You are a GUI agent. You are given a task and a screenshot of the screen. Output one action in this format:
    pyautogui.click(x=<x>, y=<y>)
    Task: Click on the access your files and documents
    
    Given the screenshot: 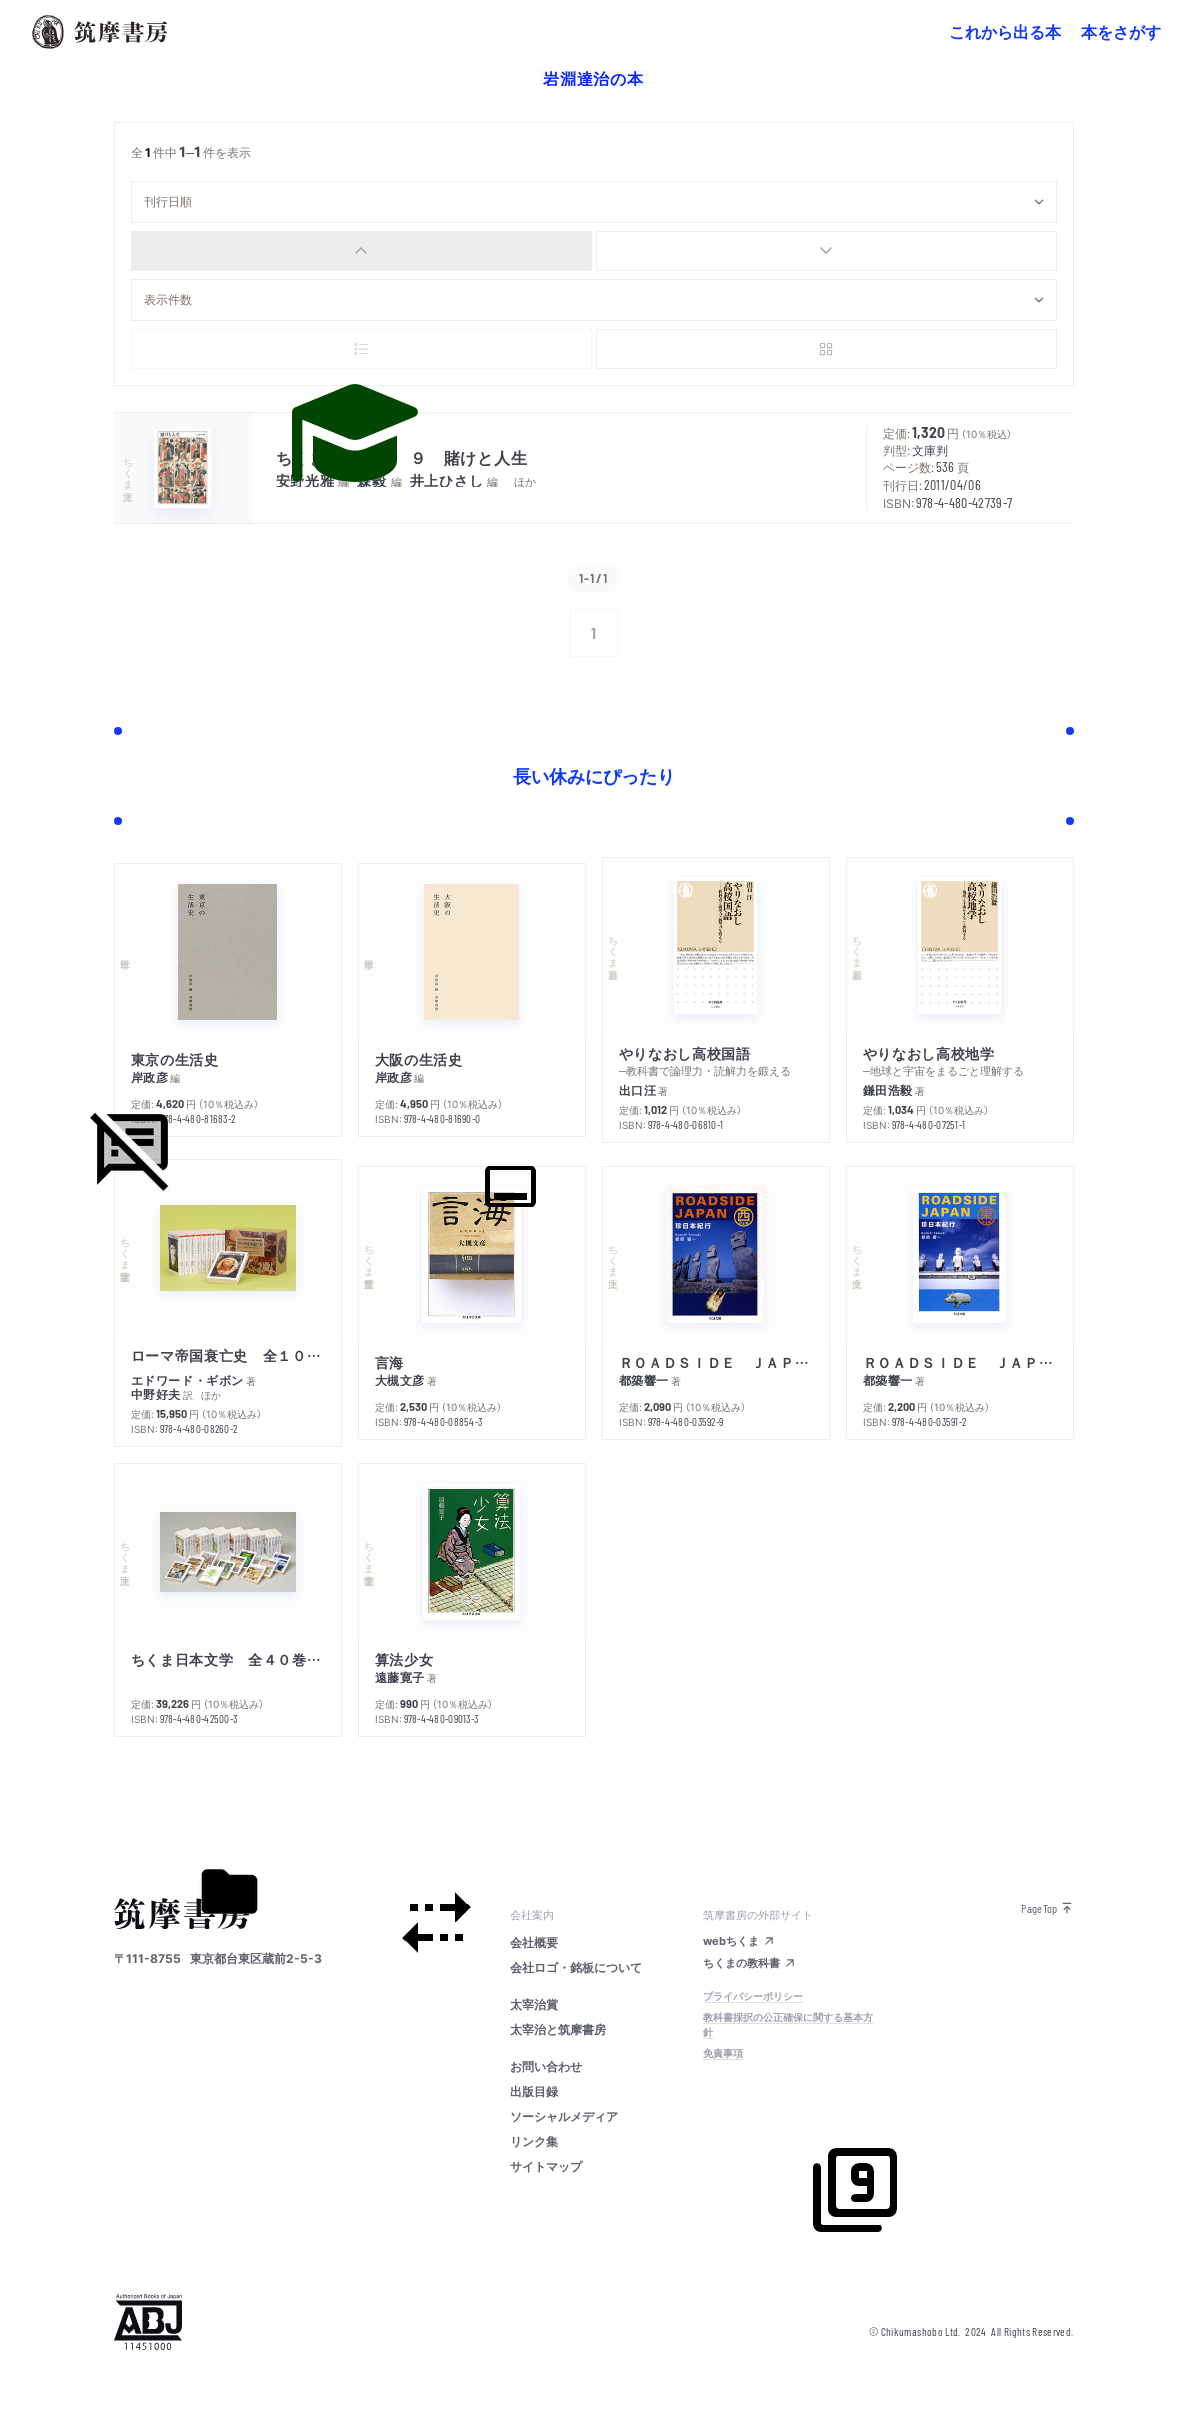 What is the action you would take?
    pyautogui.click(x=229, y=1891)
    